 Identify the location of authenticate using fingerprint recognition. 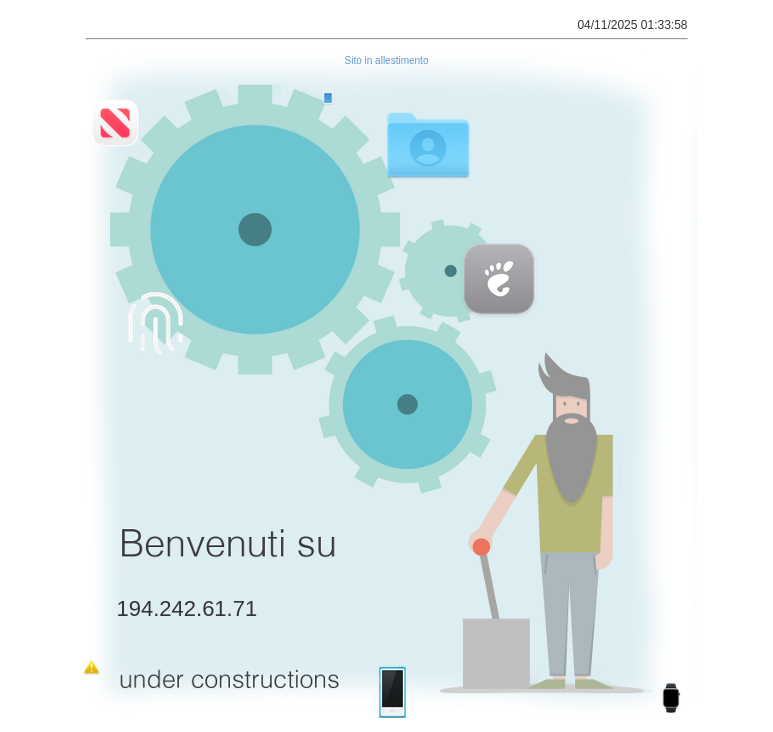
(155, 323).